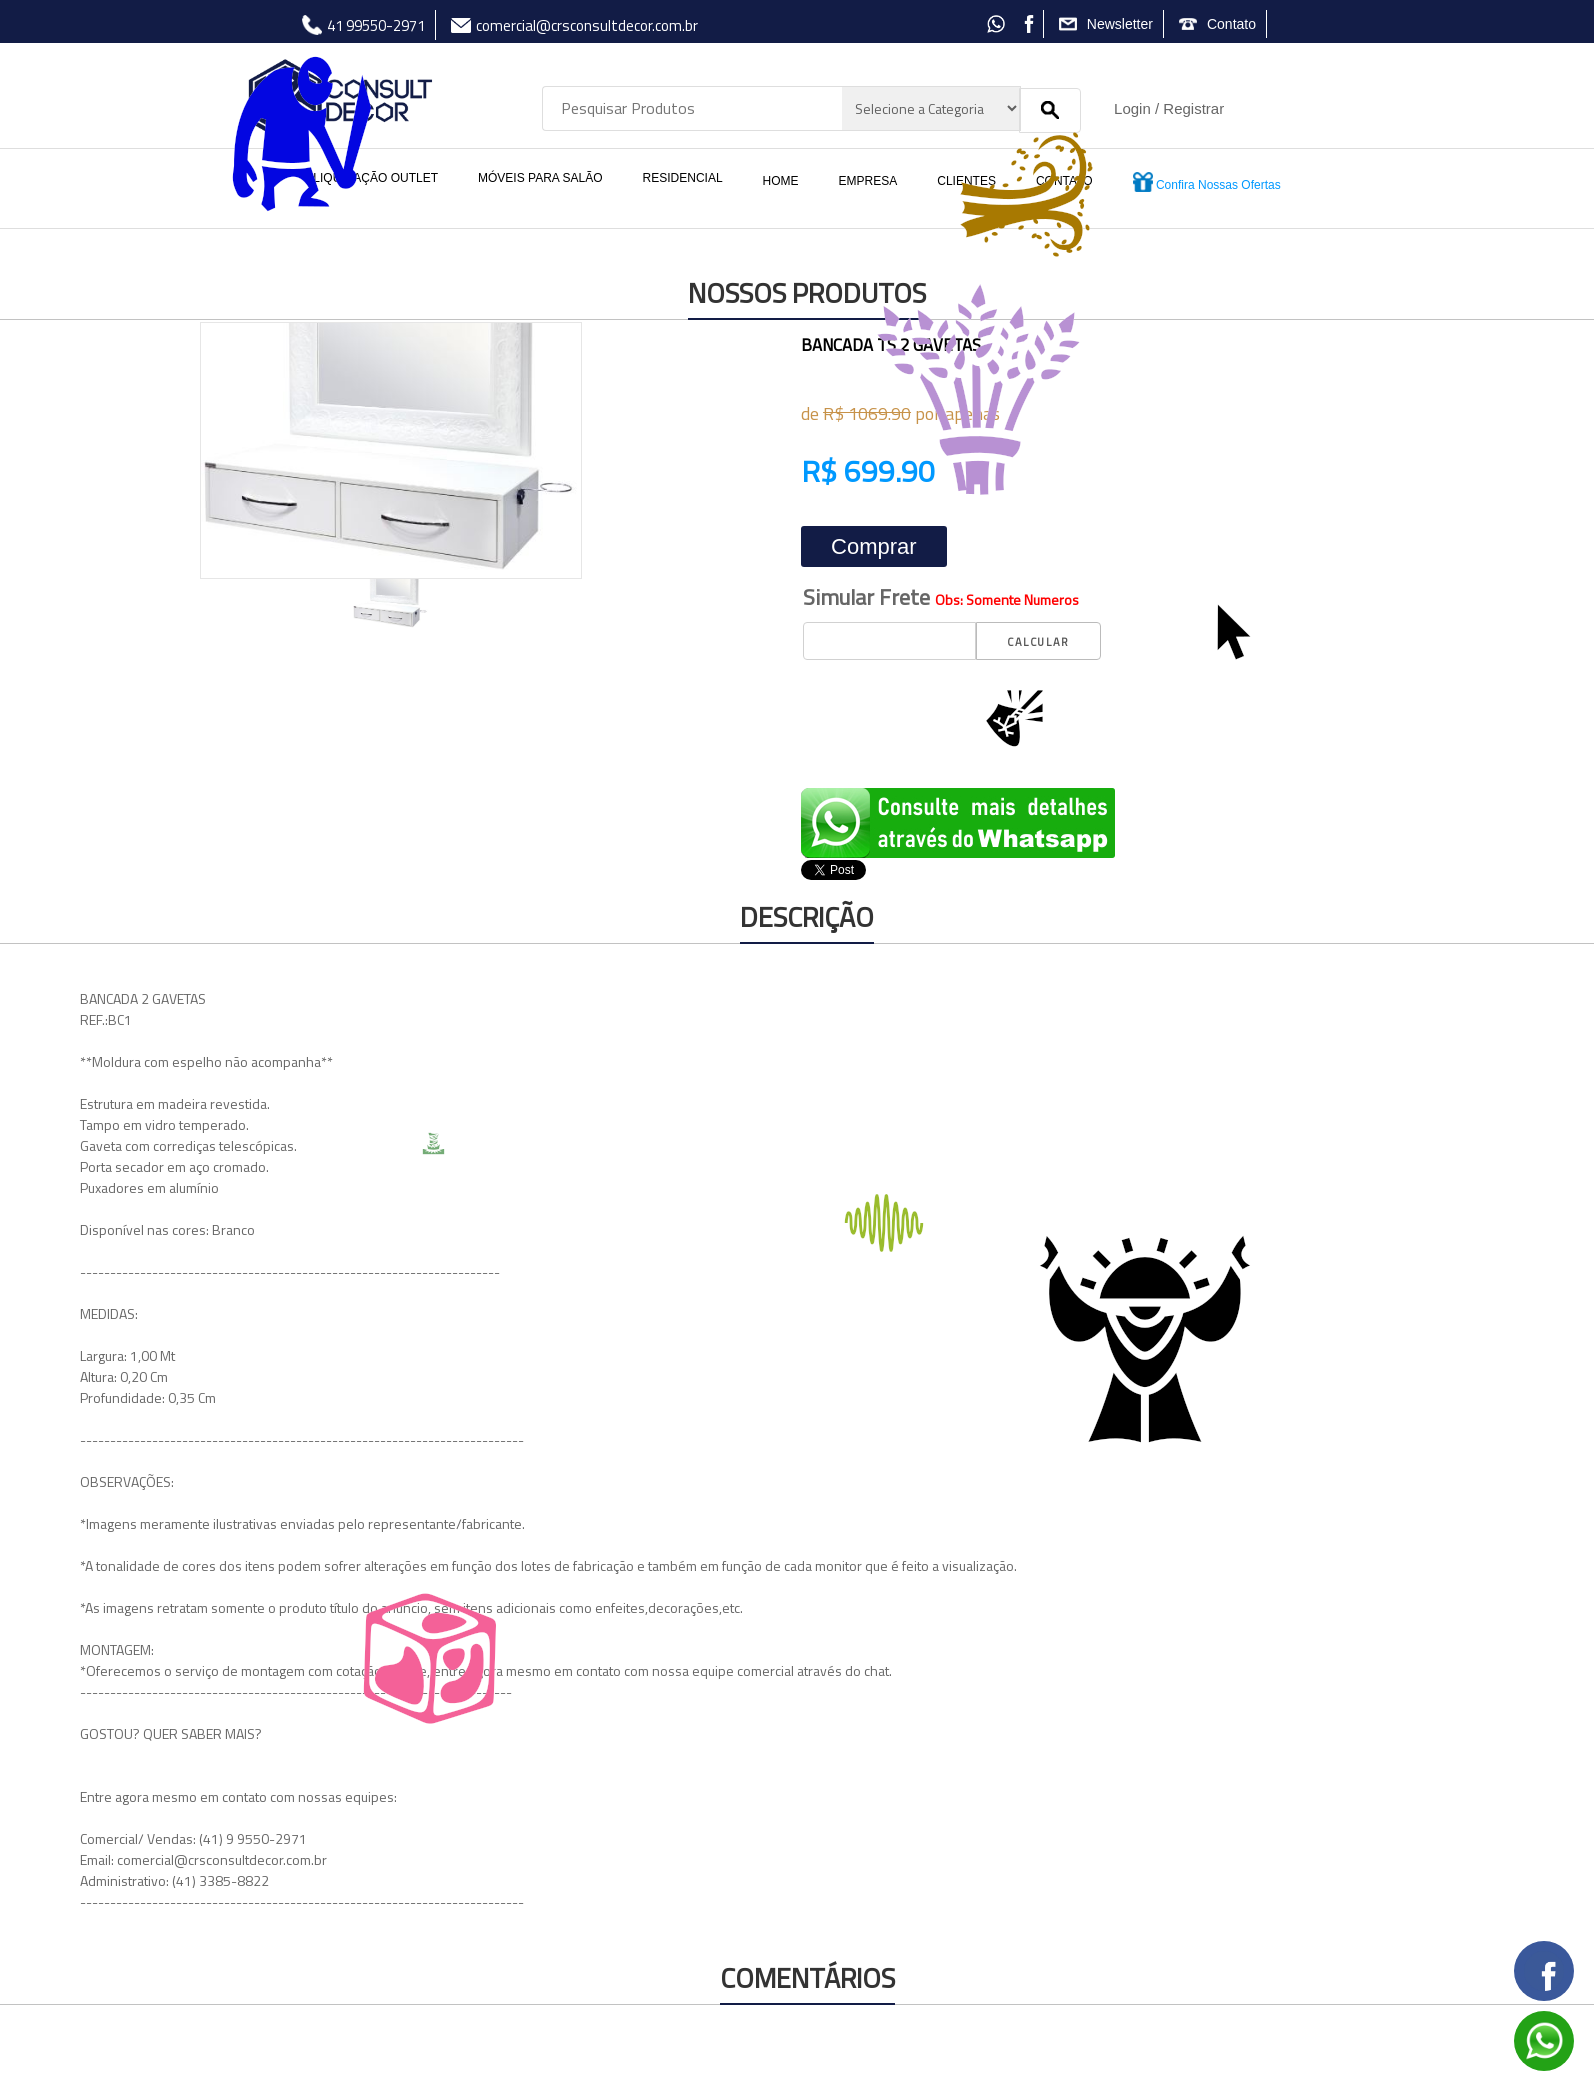 The image size is (1594, 2091). Describe the element at coordinates (430, 1658) in the screenshot. I see `indicates a frozen or cooling effect in gameplay` at that location.